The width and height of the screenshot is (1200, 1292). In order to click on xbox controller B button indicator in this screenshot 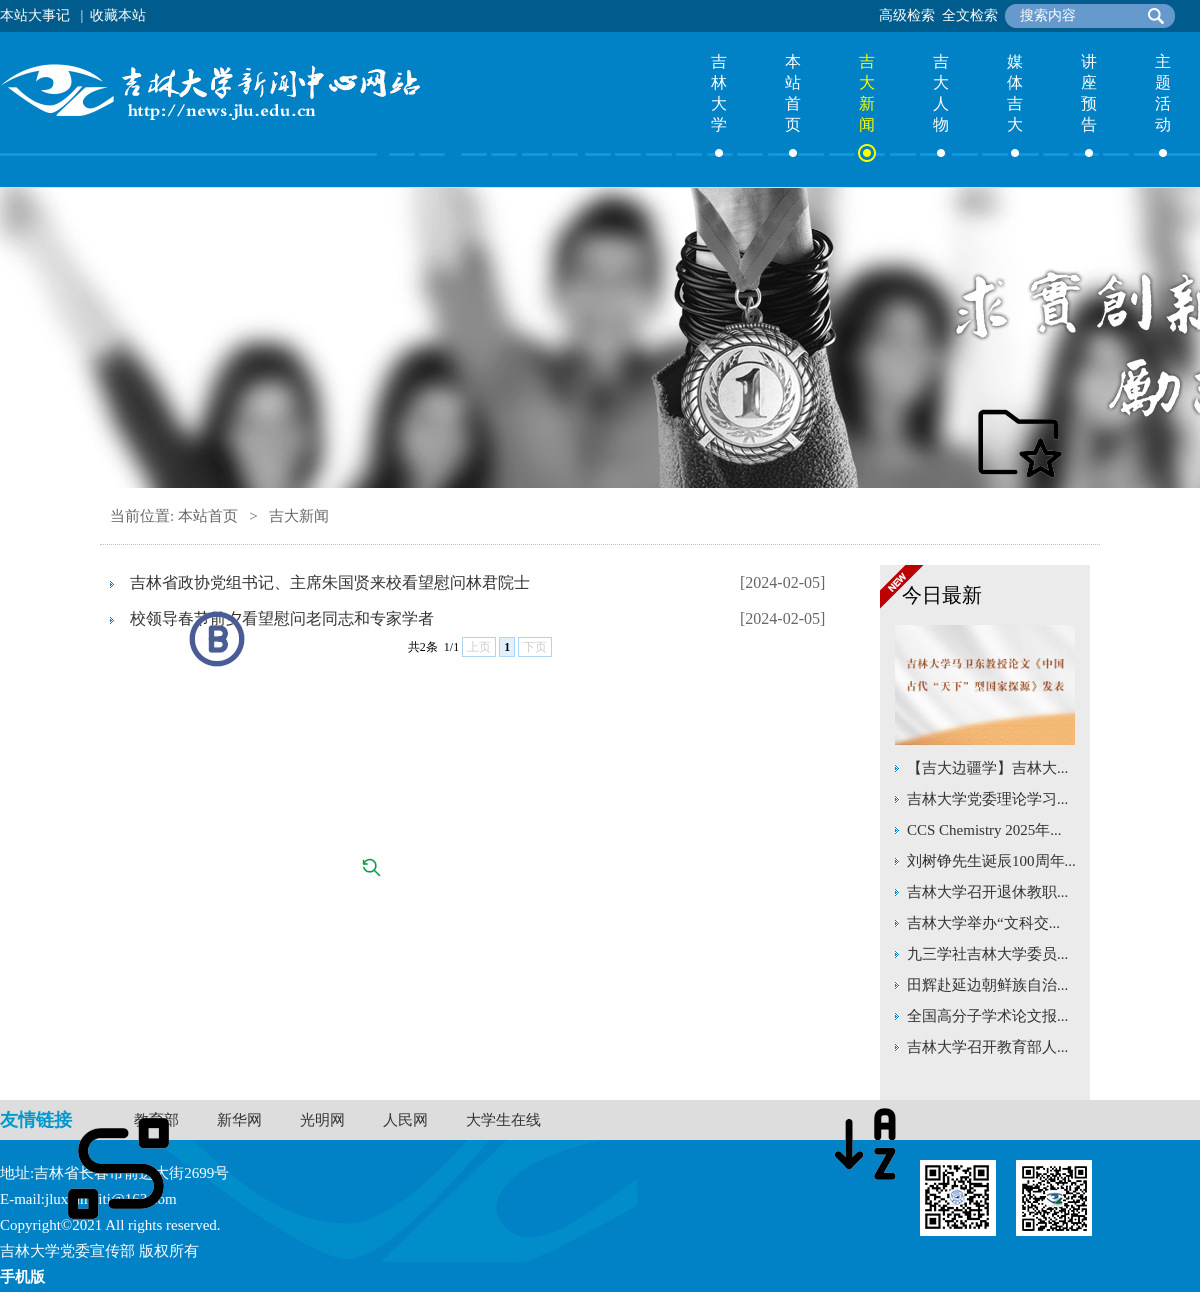, I will do `click(217, 639)`.